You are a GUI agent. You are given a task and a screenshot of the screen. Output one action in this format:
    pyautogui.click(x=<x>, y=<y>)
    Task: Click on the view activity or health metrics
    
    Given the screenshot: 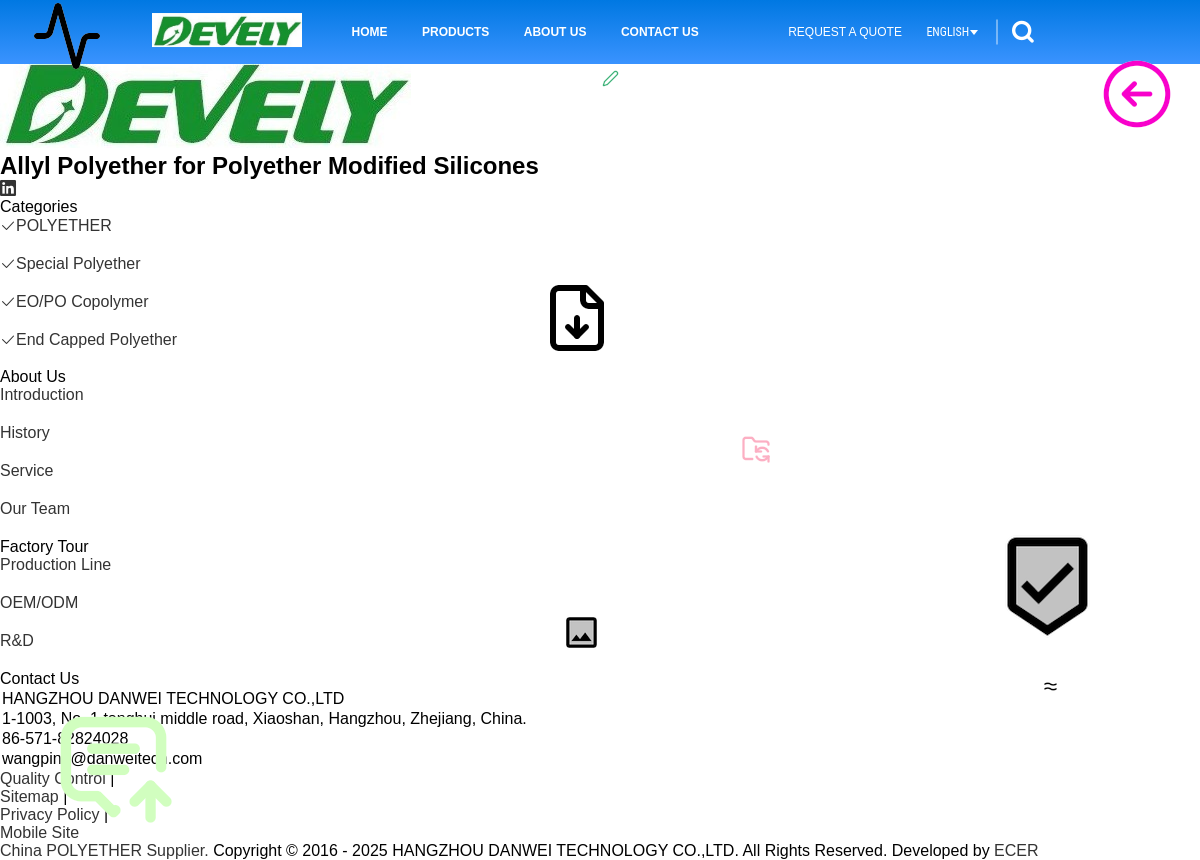 What is the action you would take?
    pyautogui.click(x=67, y=36)
    